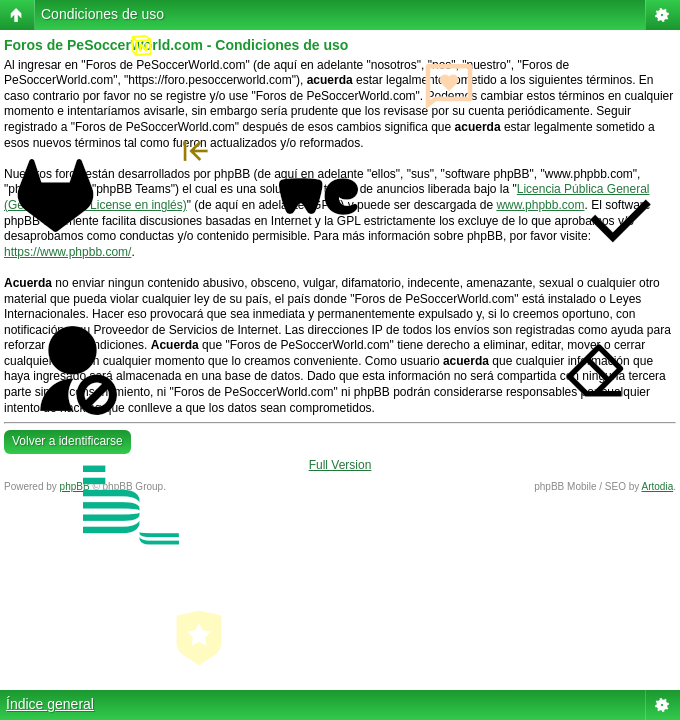  I want to click on erase or delete selected content, so click(596, 371).